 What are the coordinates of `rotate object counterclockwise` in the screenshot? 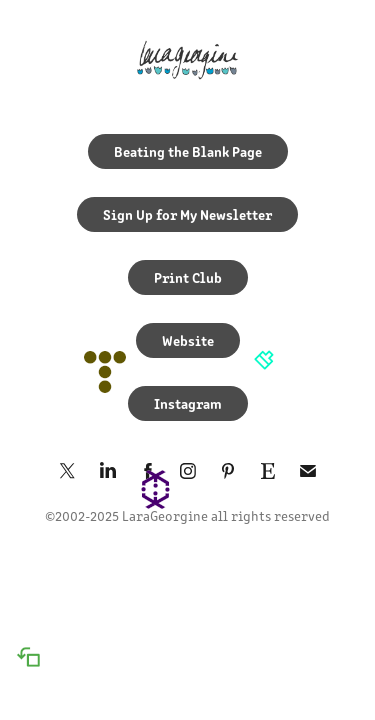 It's located at (29, 657).